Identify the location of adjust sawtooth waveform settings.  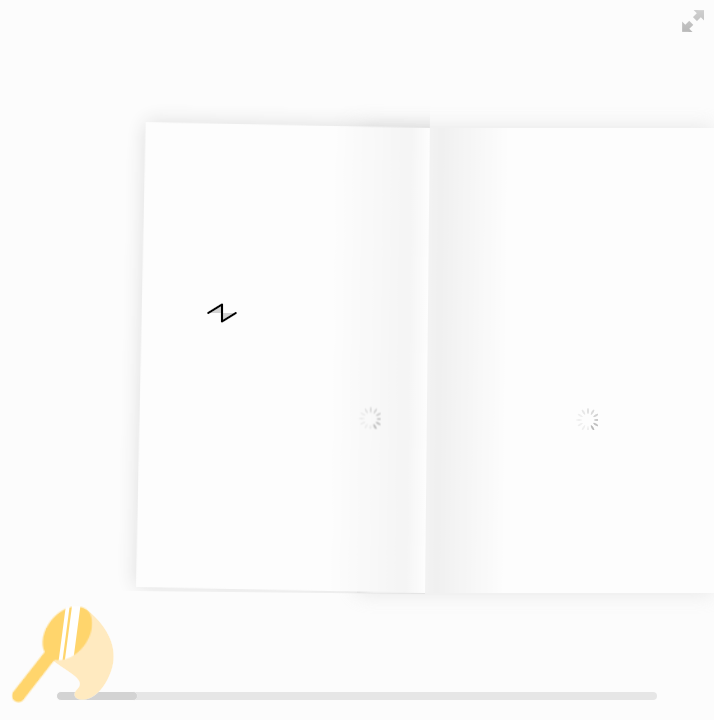
(222, 313).